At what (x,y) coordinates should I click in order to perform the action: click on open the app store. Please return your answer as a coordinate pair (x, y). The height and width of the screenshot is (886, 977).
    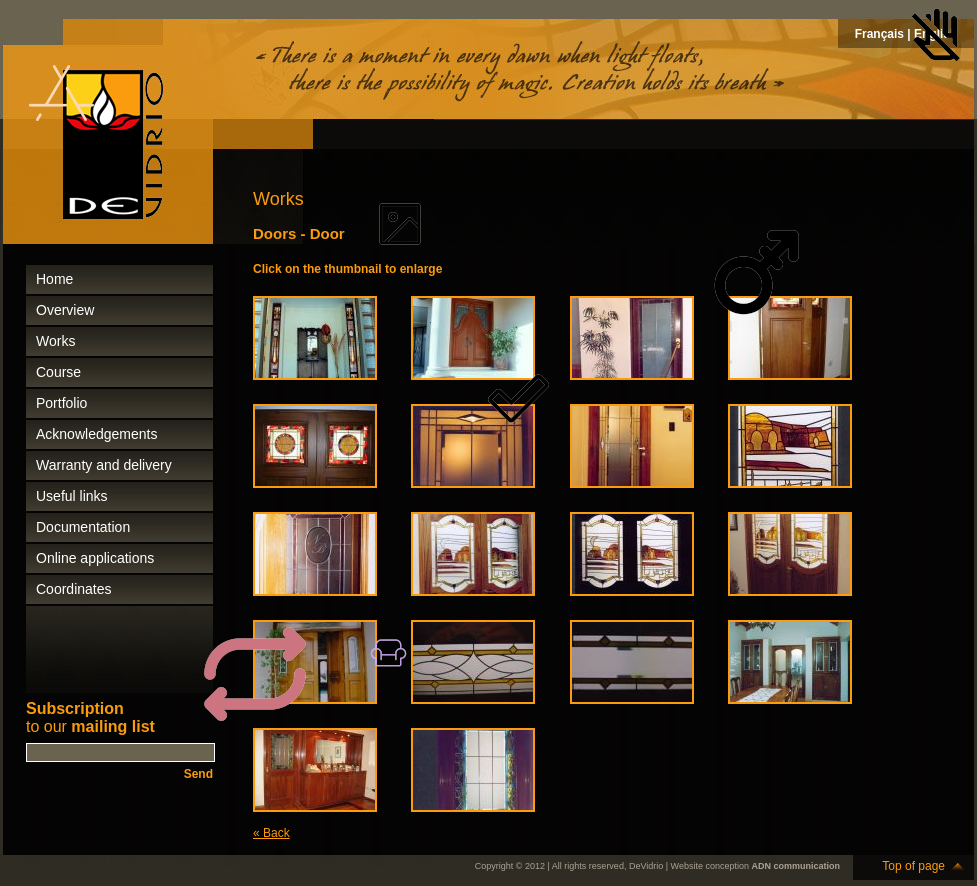
    Looking at the image, I should click on (61, 95).